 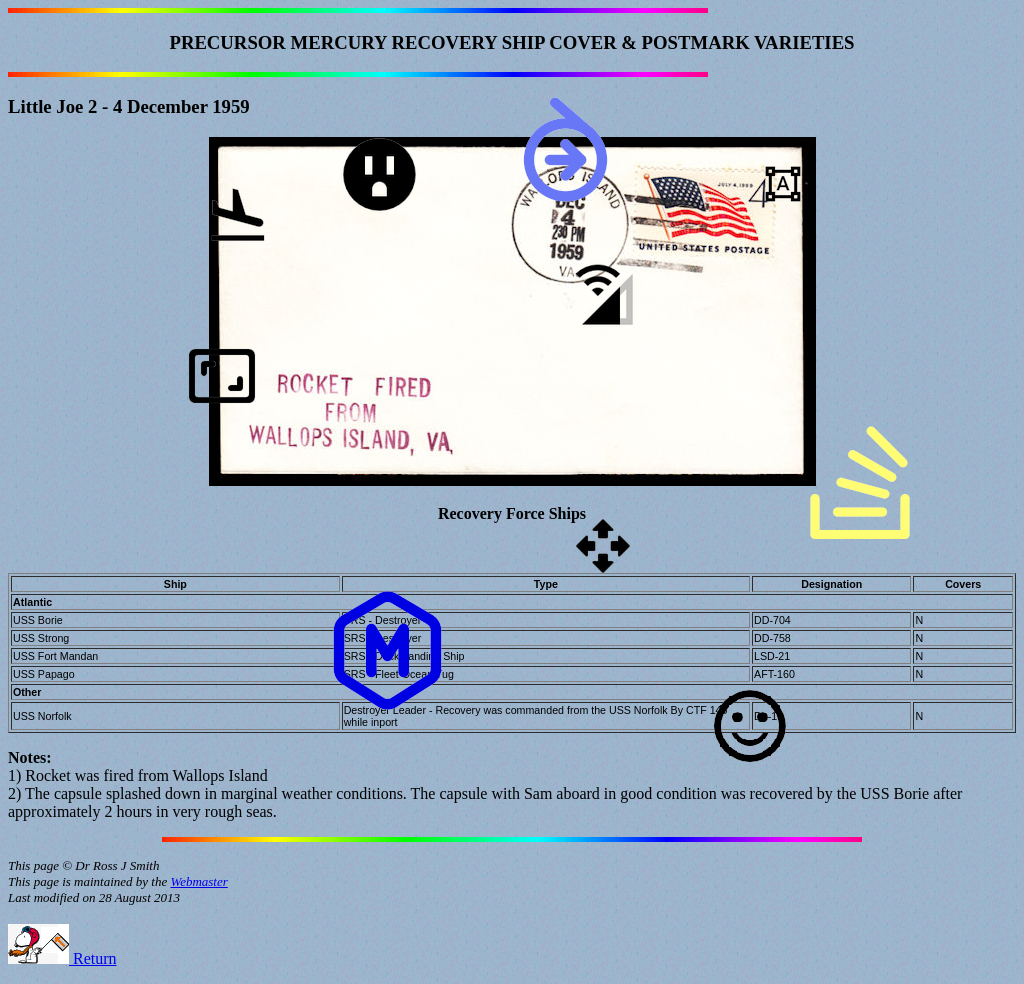 What do you see at coordinates (379, 174) in the screenshot?
I see `indicates power outlet or charging station nearby` at bounding box center [379, 174].